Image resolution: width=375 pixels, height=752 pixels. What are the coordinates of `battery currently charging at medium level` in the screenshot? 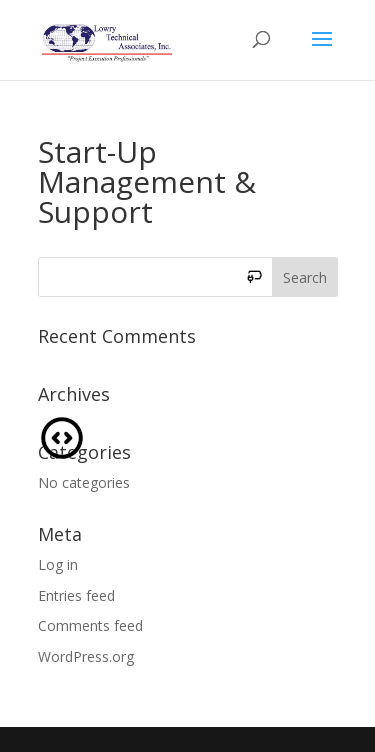 It's located at (255, 275).